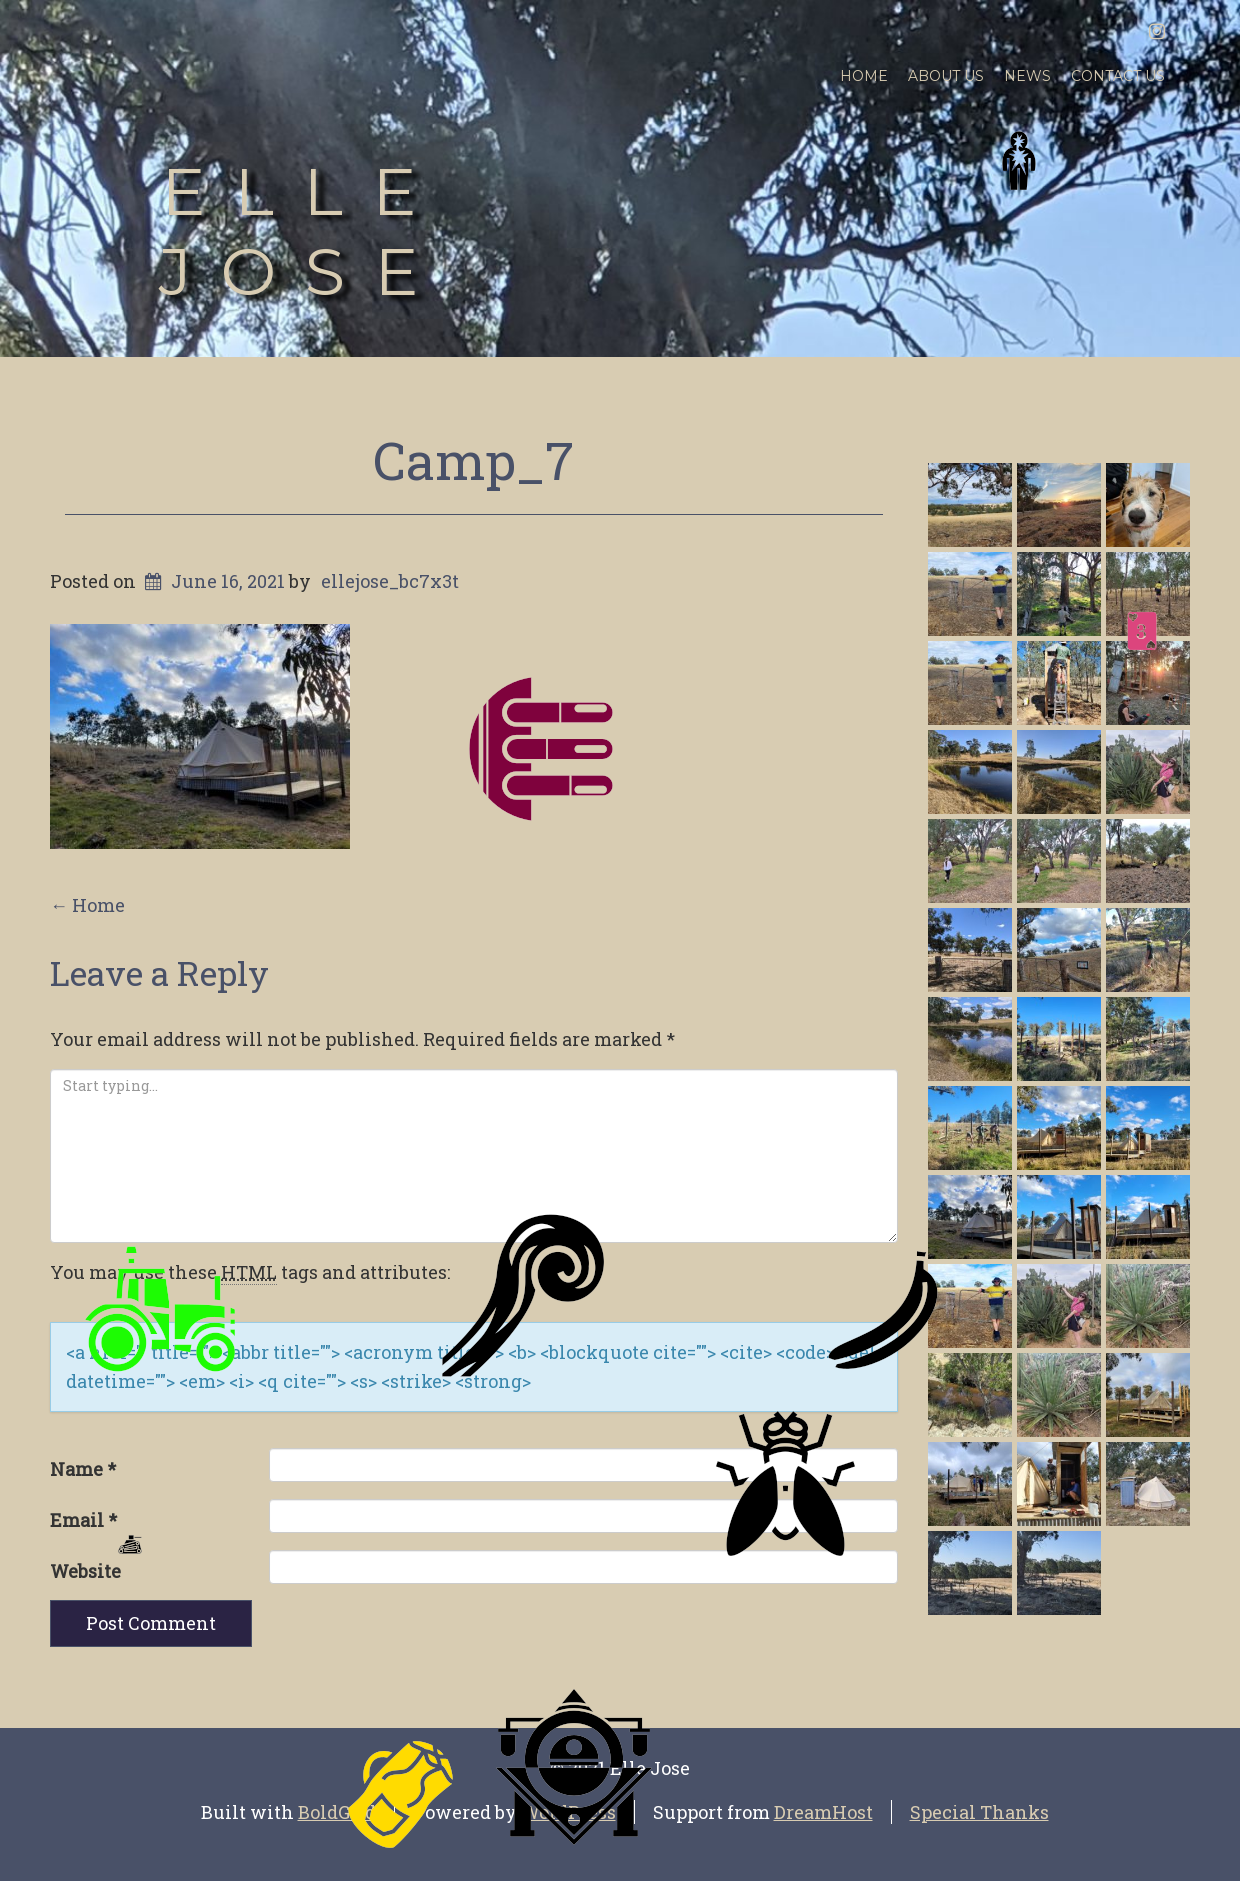 This screenshot has width=1240, height=1881. Describe the element at coordinates (1018, 160) in the screenshot. I see `indicates internal damage or injury status` at that location.